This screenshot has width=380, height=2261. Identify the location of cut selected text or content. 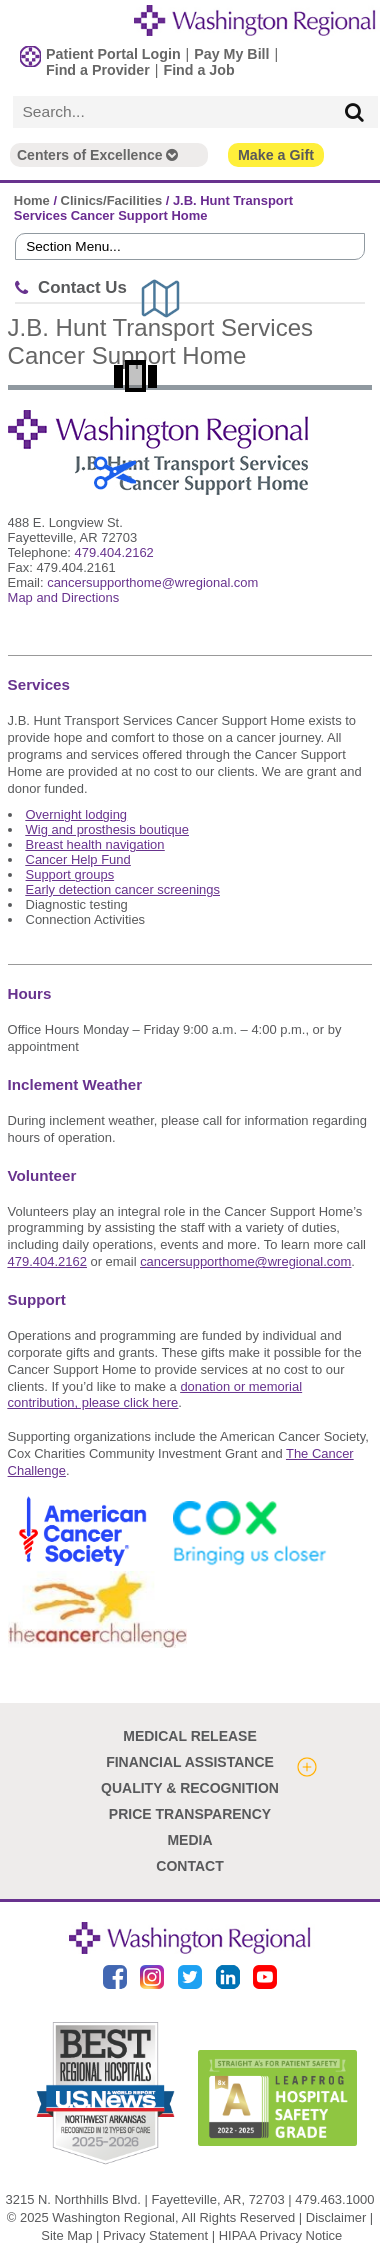
(115, 473).